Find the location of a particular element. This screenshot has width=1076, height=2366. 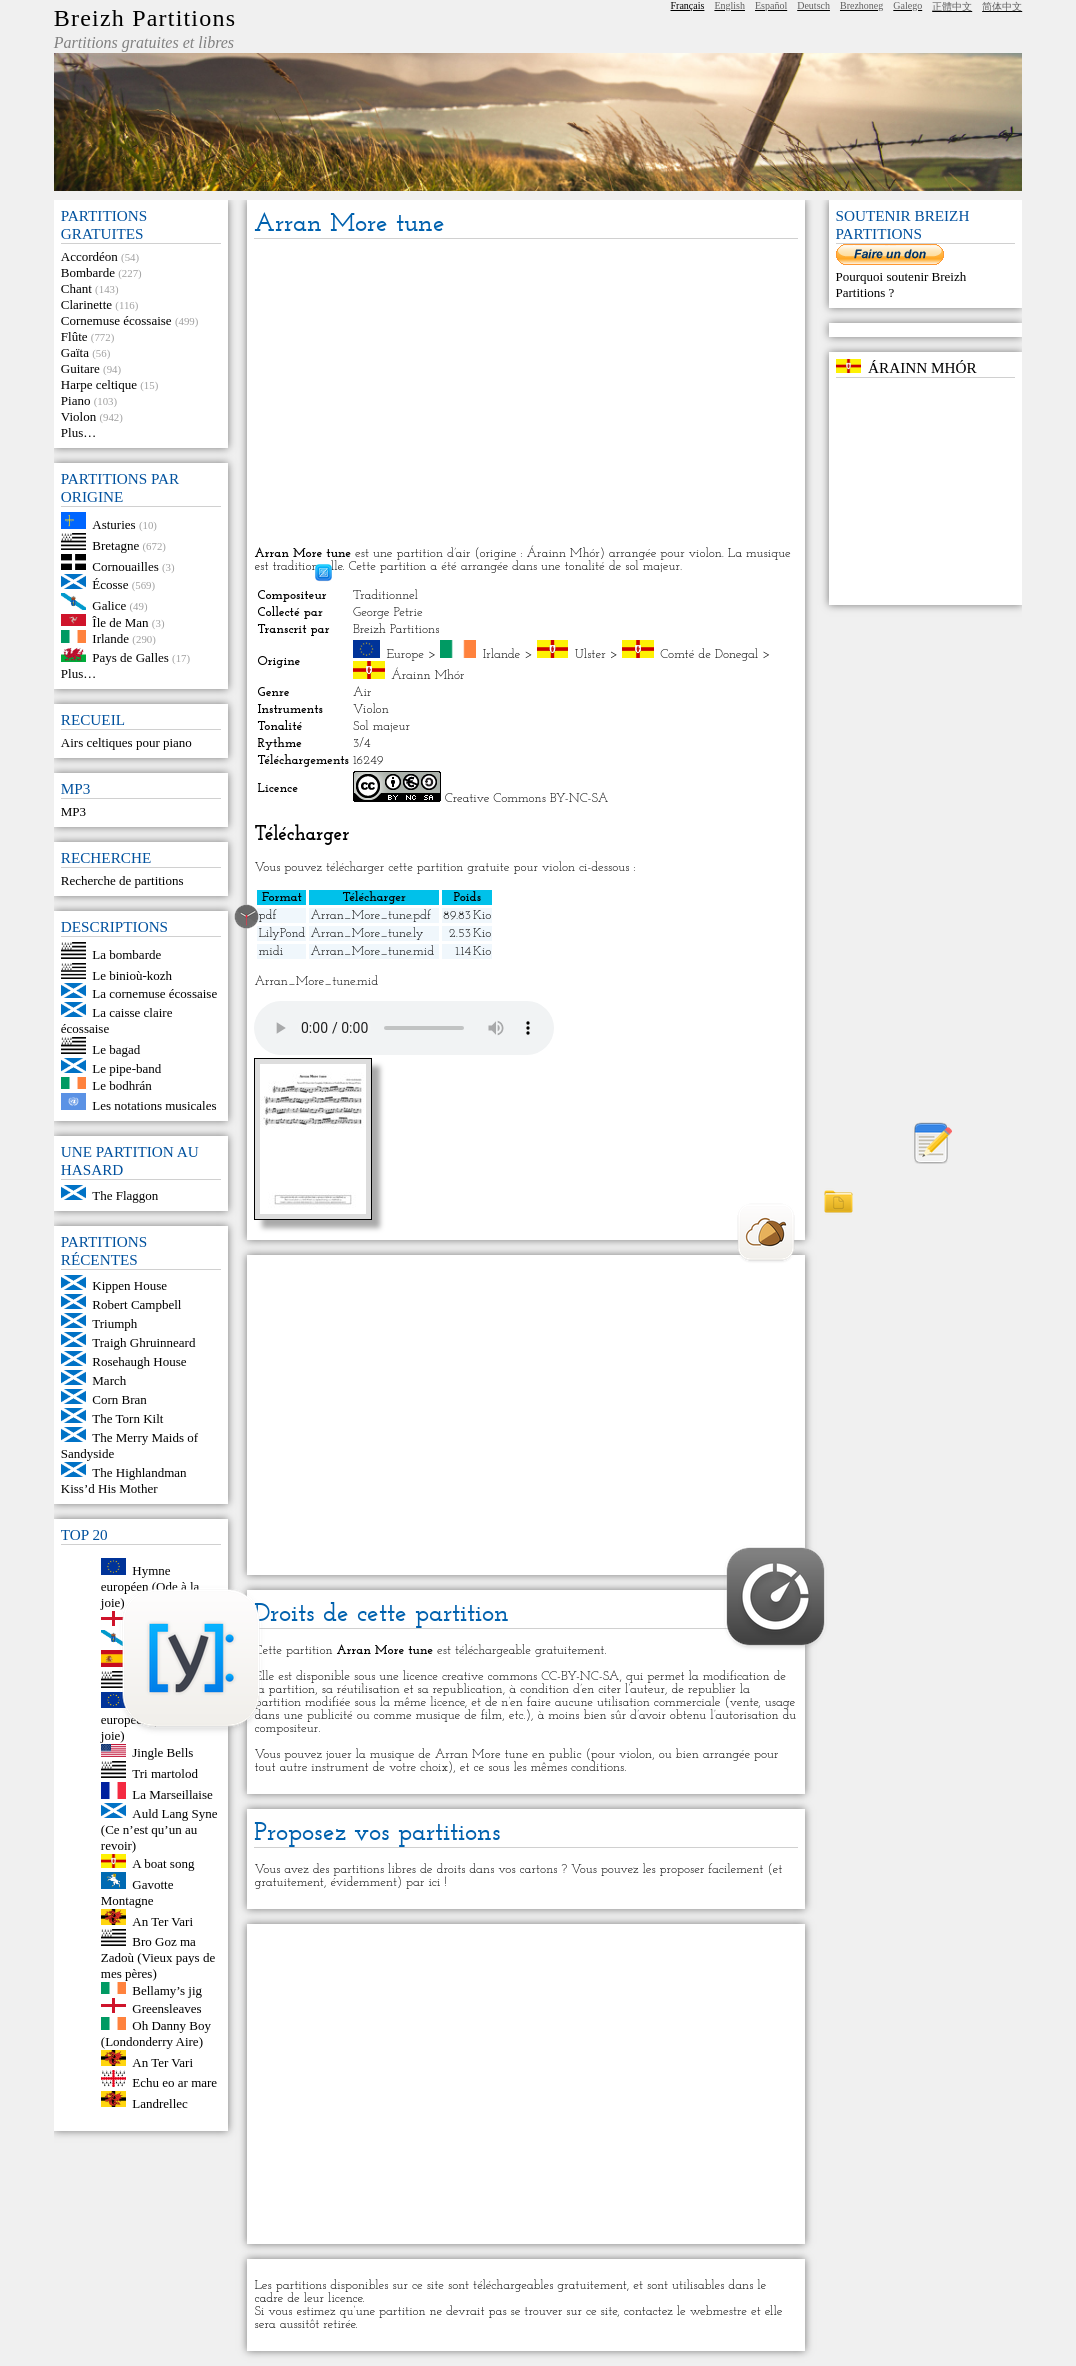

open stacer system optimizer is located at coordinates (775, 1596).